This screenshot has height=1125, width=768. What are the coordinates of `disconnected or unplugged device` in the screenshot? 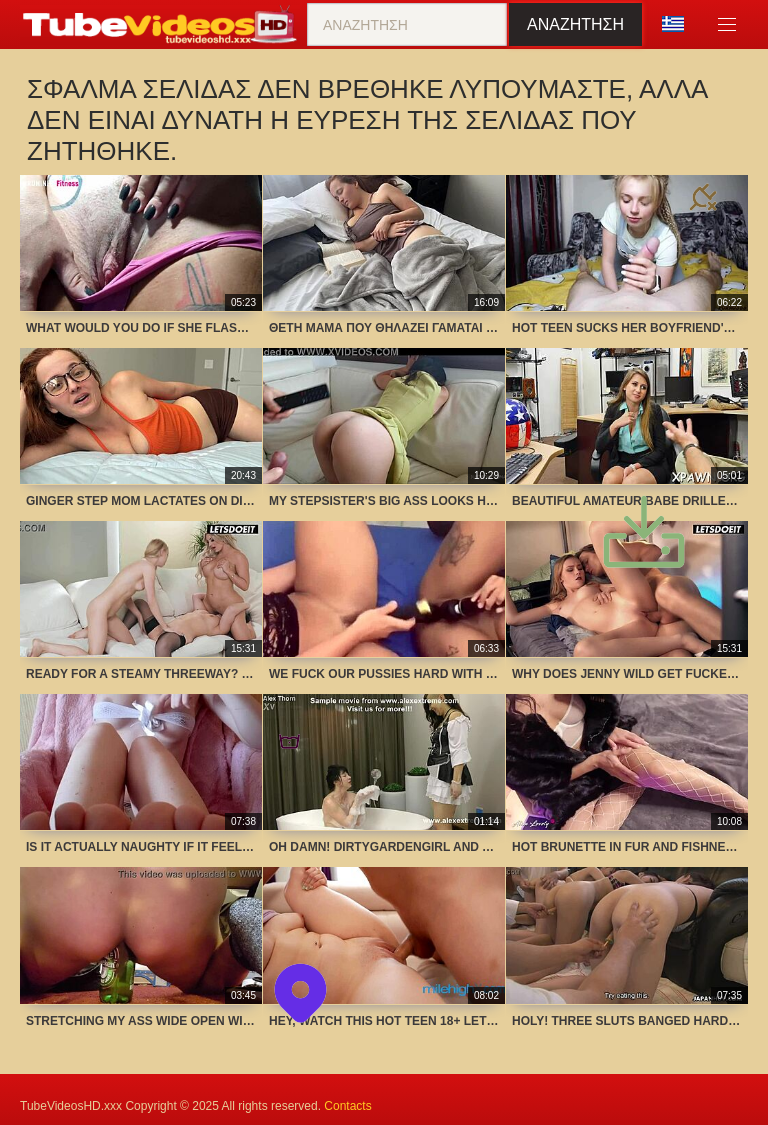 It's located at (703, 197).